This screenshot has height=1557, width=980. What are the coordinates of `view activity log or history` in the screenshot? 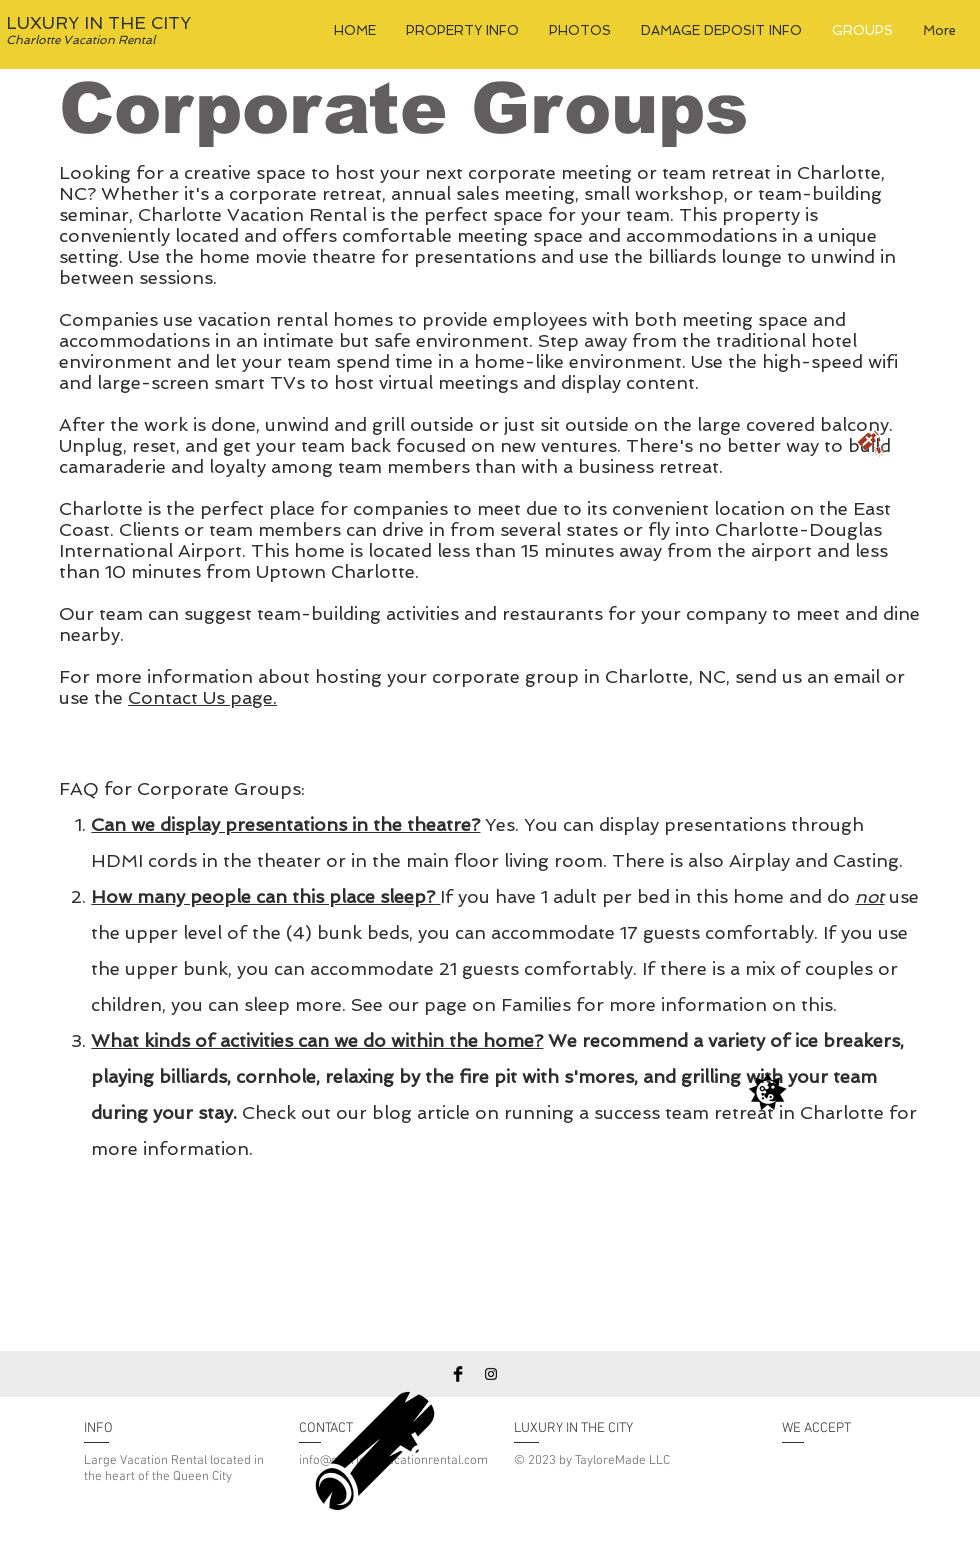 It's located at (375, 1451).